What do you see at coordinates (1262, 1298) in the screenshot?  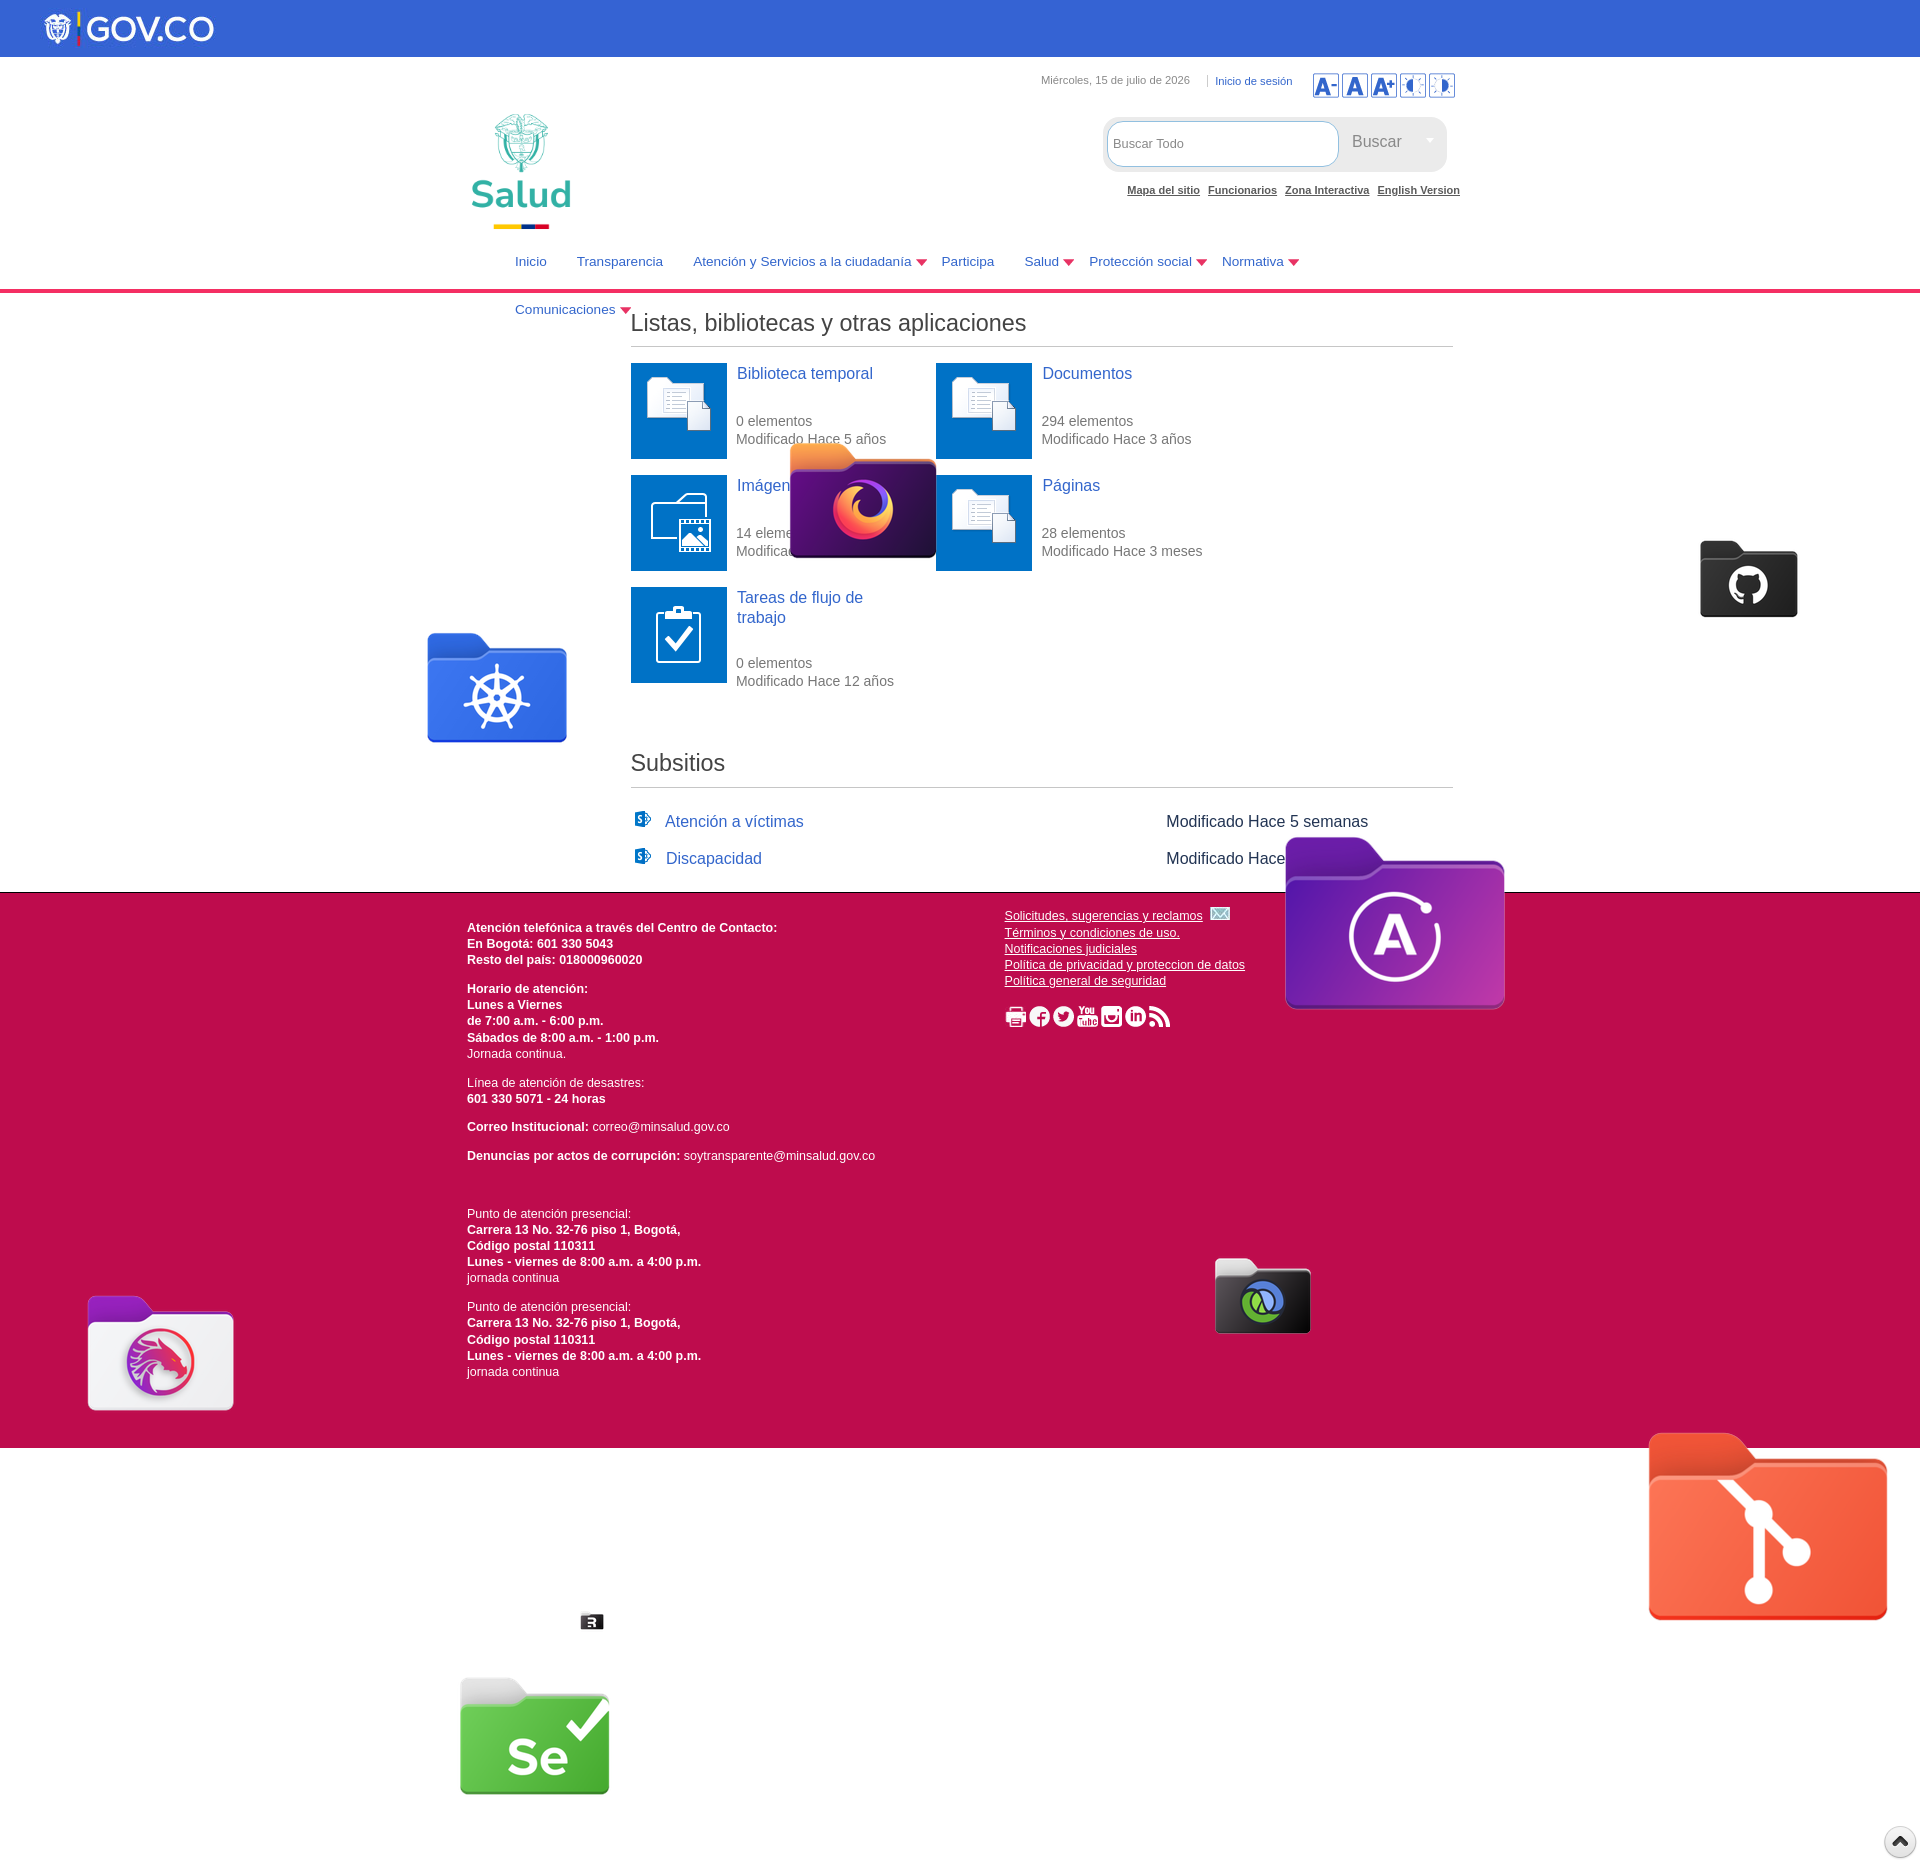 I see `open folder containing clojure project files` at bounding box center [1262, 1298].